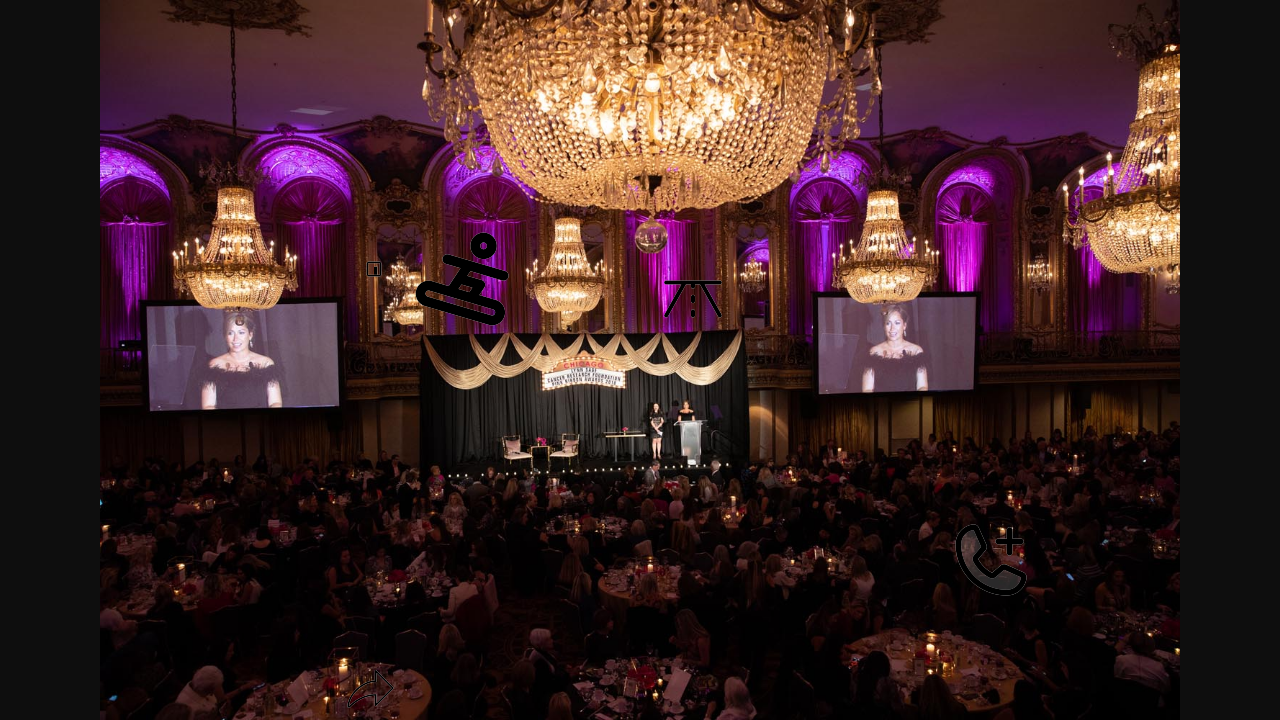  What do you see at coordinates (370, 691) in the screenshot?
I see `share this content` at bounding box center [370, 691].